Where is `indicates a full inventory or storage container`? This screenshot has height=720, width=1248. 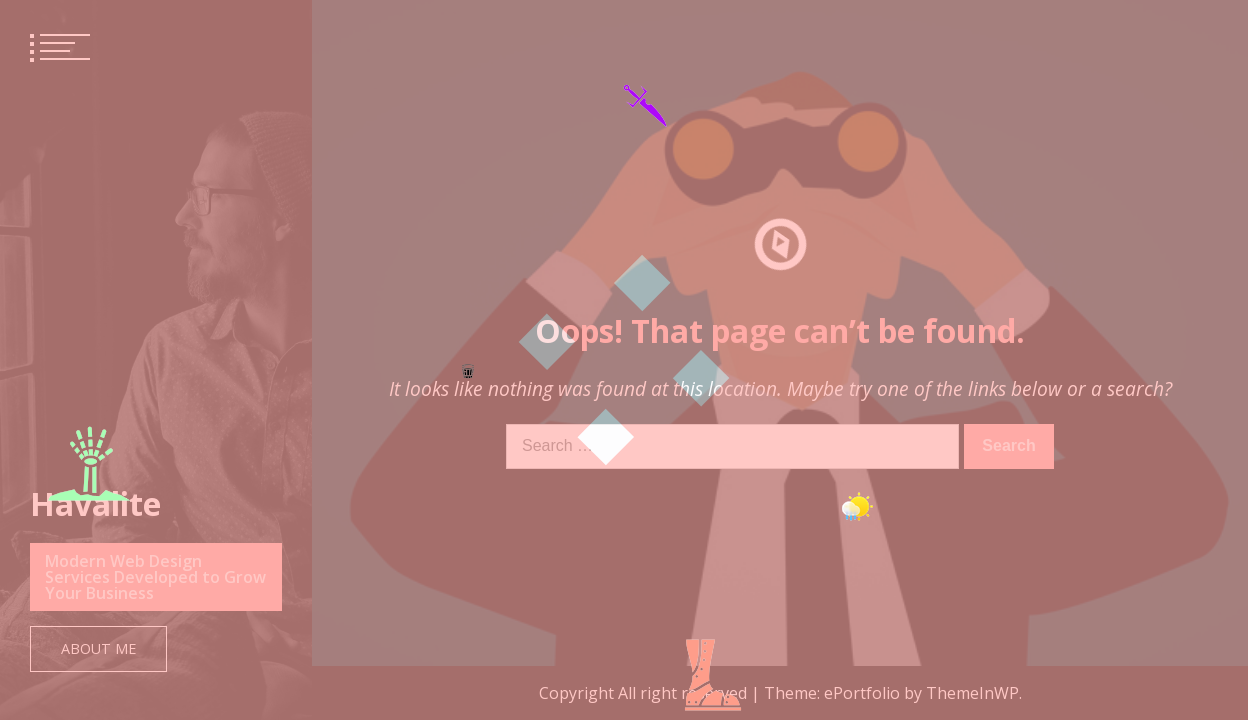 indicates a full inventory or storage container is located at coordinates (468, 369).